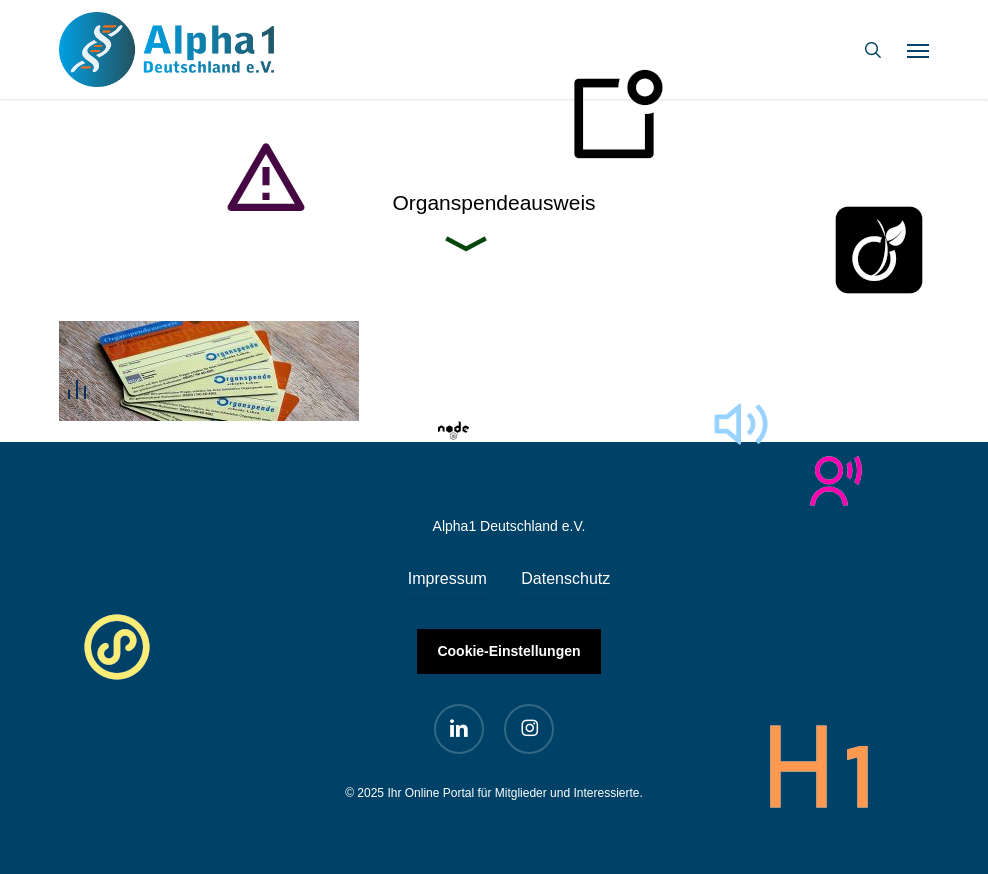 This screenshot has width=988, height=874. Describe the element at coordinates (614, 114) in the screenshot. I see `indicates new notifications or alerts` at that location.